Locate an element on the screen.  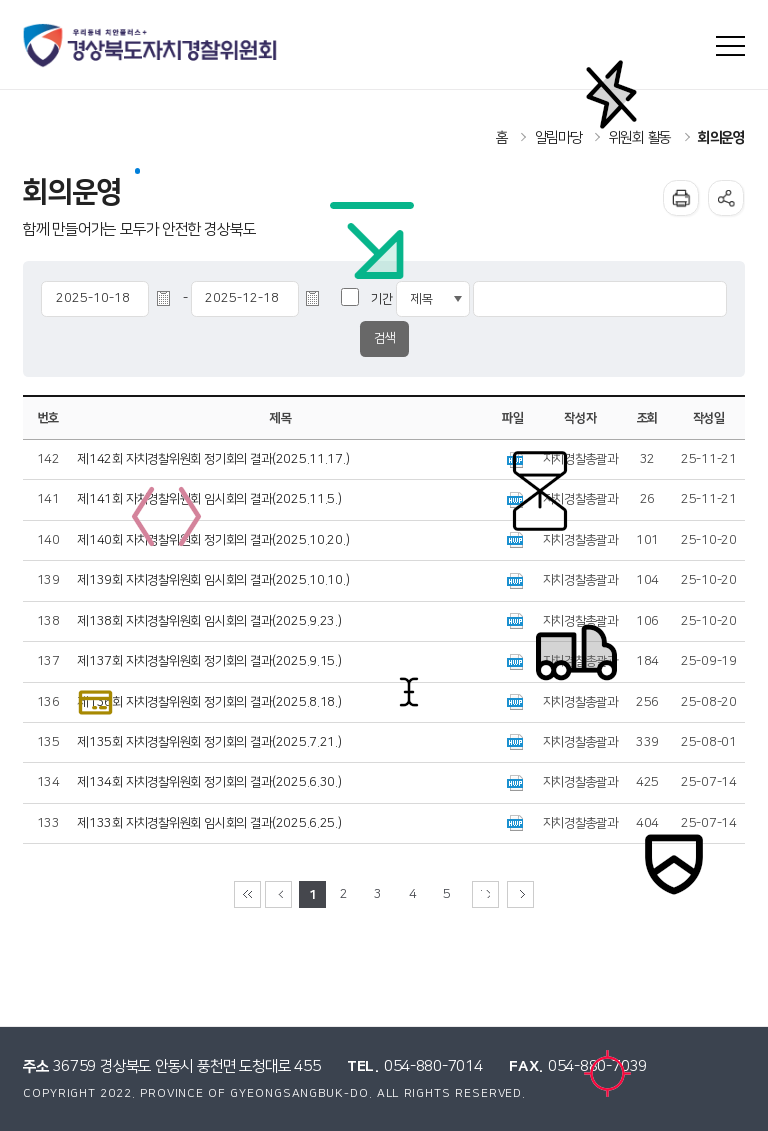
move item to bottom-right corner is located at coordinates (372, 244).